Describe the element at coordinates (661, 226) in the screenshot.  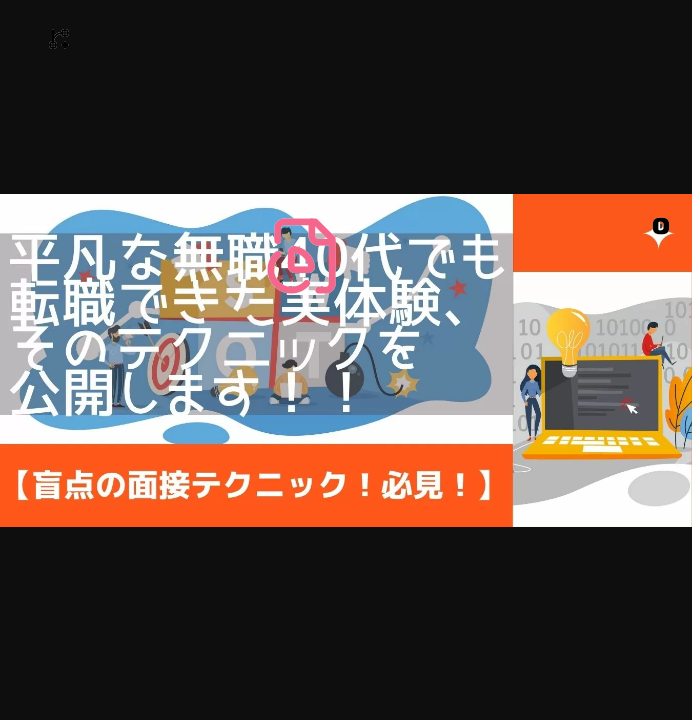
I see `indicates a "D" grade or rating` at that location.